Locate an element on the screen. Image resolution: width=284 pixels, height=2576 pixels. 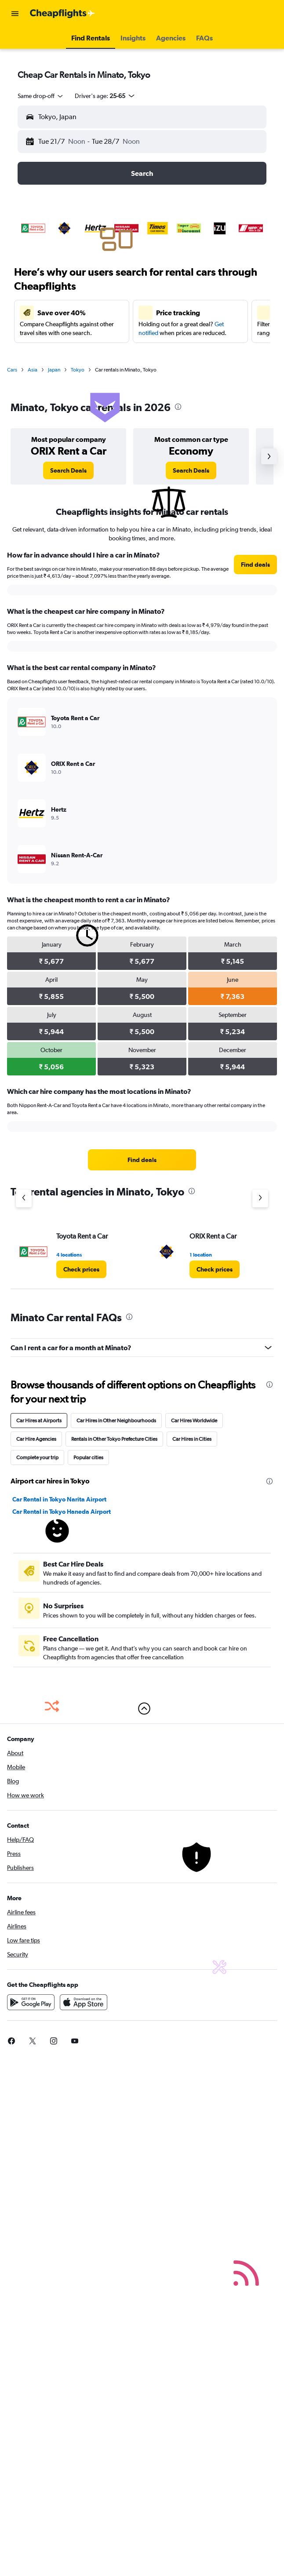
shuffle playlist or queue order is located at coordinates (51, 1706).